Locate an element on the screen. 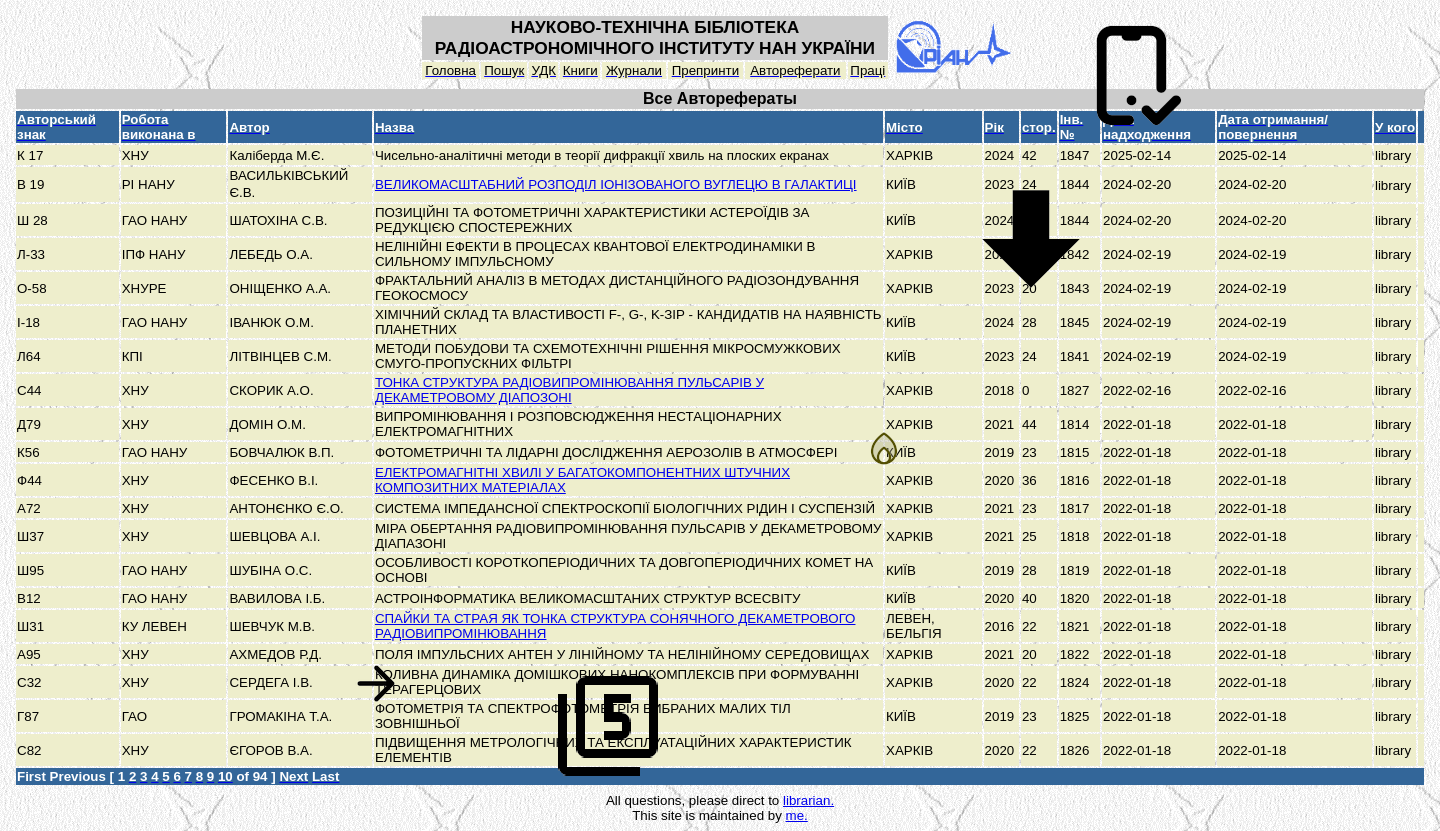 Image resolution: width=1440 pixels, height=831 pixels. filter or view the fifth item in a series is located at coordinates (608, 726).